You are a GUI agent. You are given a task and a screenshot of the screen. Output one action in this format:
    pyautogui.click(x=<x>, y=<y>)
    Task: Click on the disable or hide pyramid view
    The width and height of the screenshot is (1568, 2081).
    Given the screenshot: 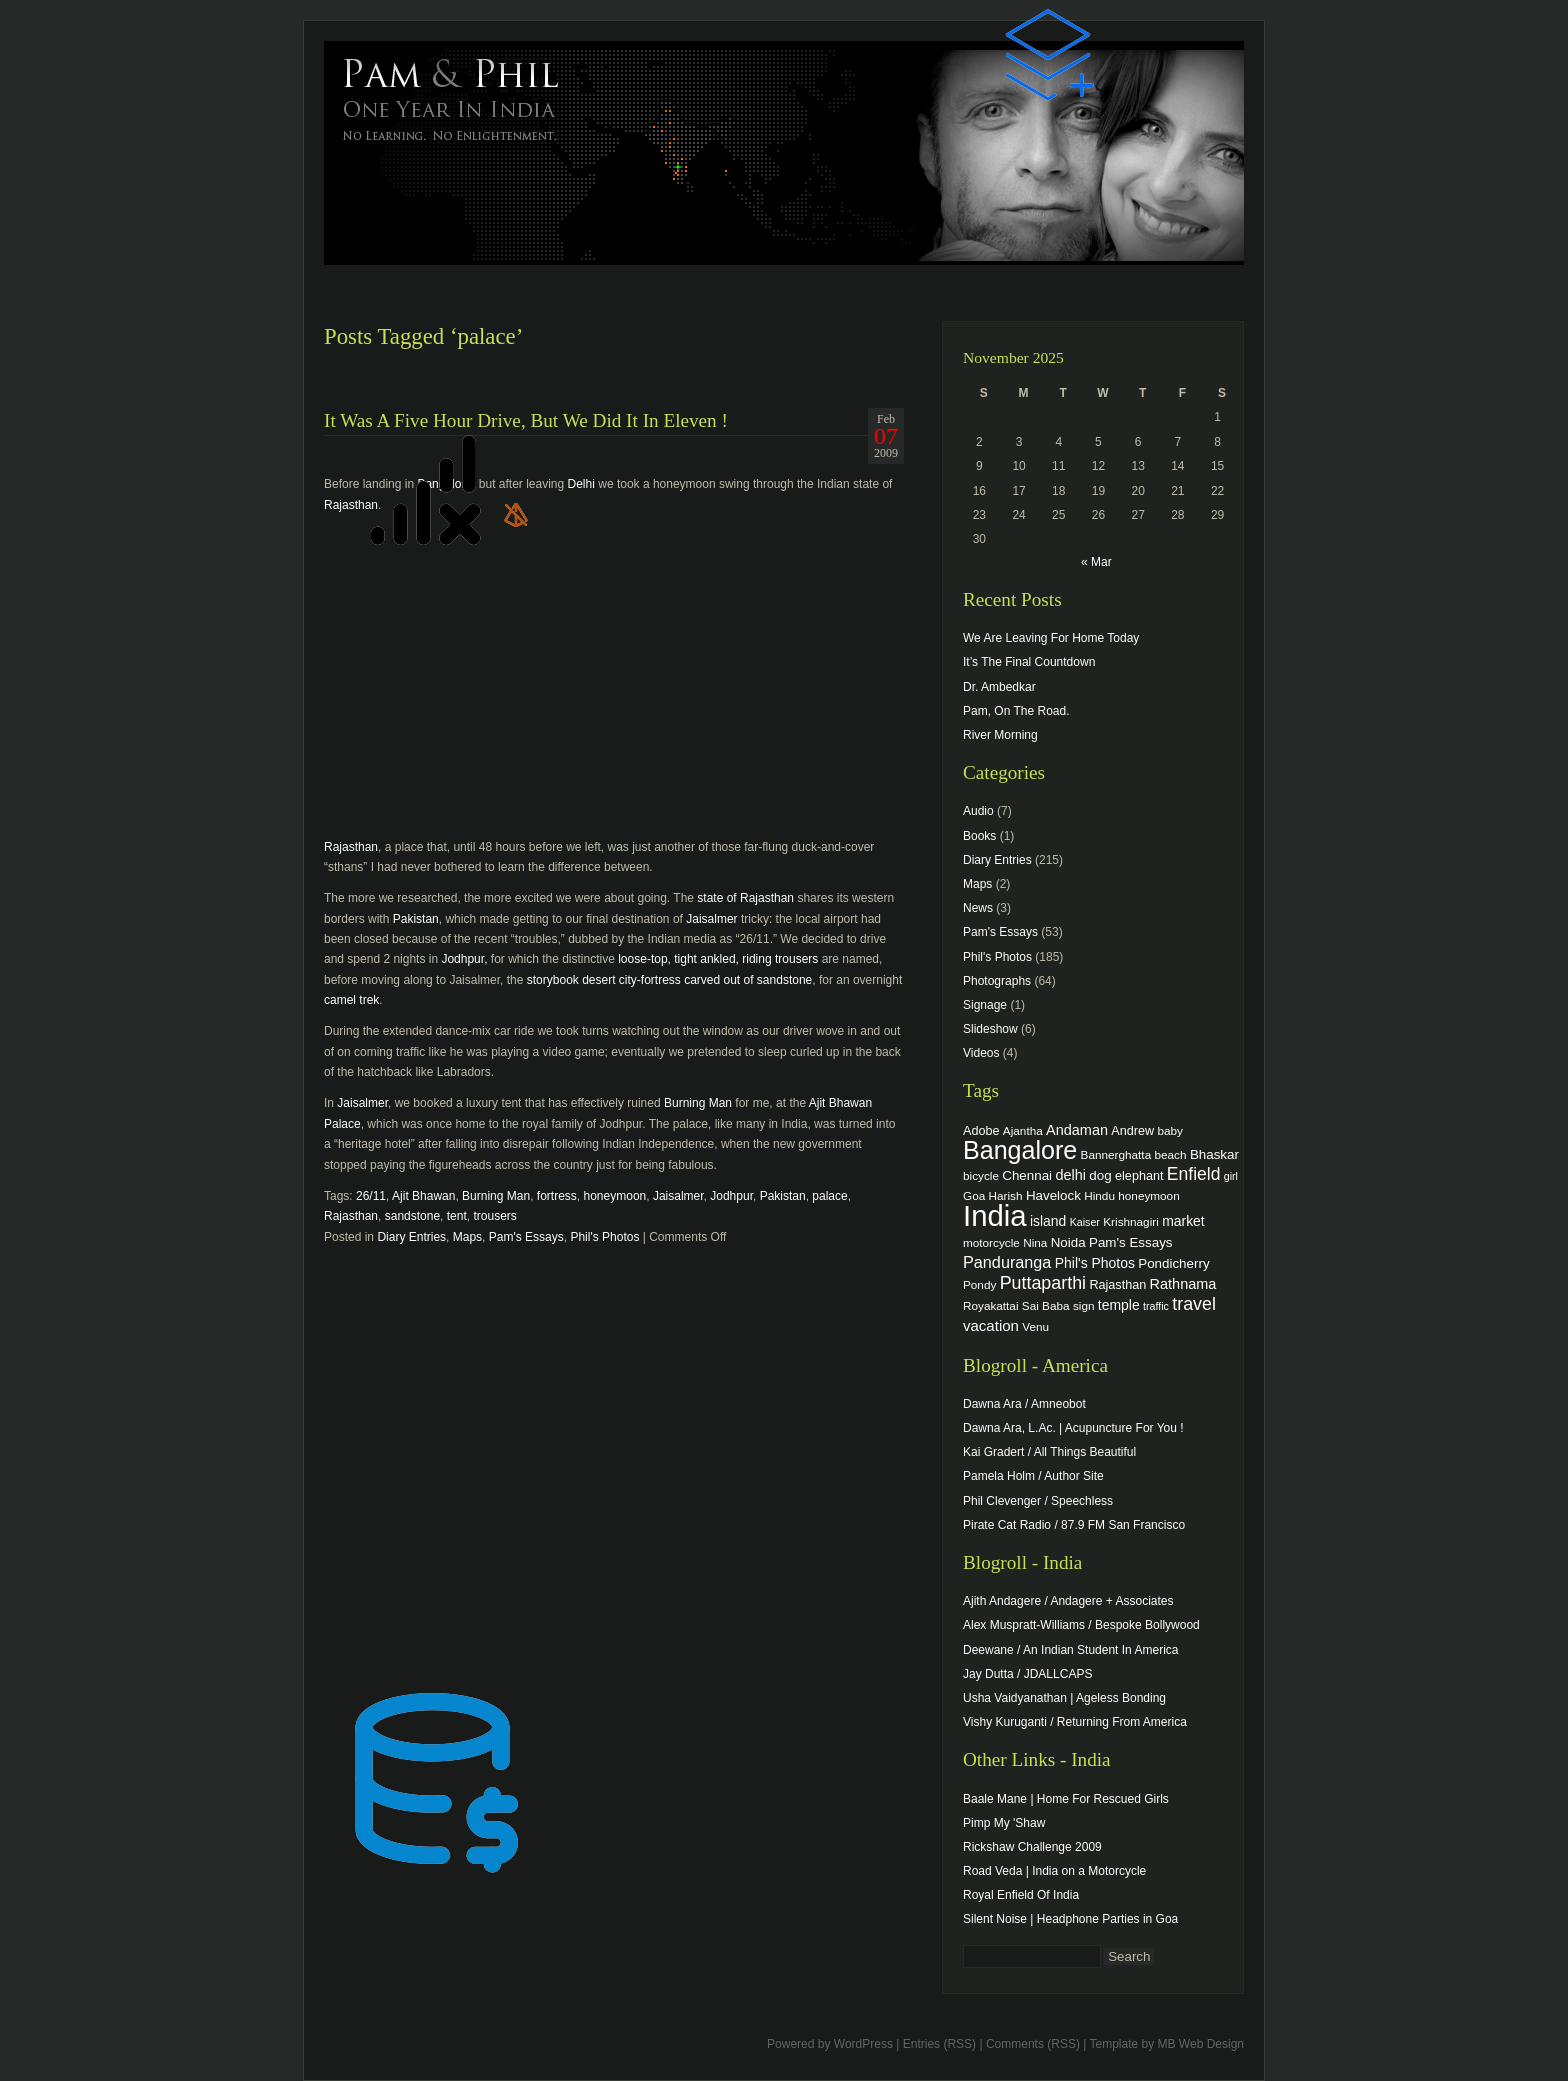 What is the action you would take?
    pyautogui.click(x=516, y=515)
    